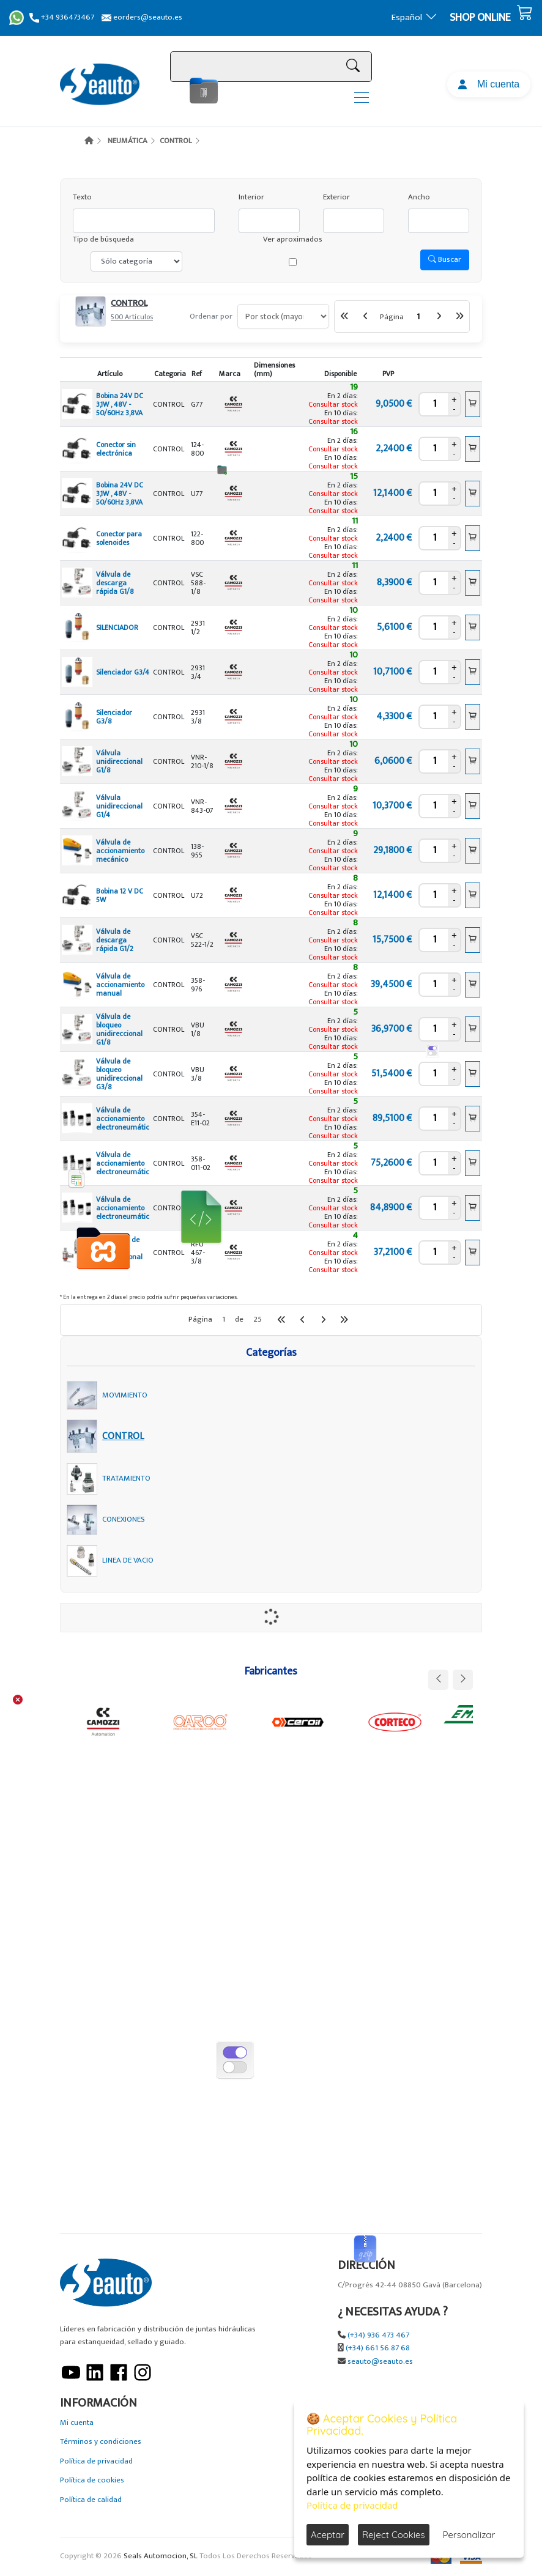 Image resolution: width=542 pixels, height=2576 pixels. I want to click on a gzip compressed archive file, so click(365, 2249).